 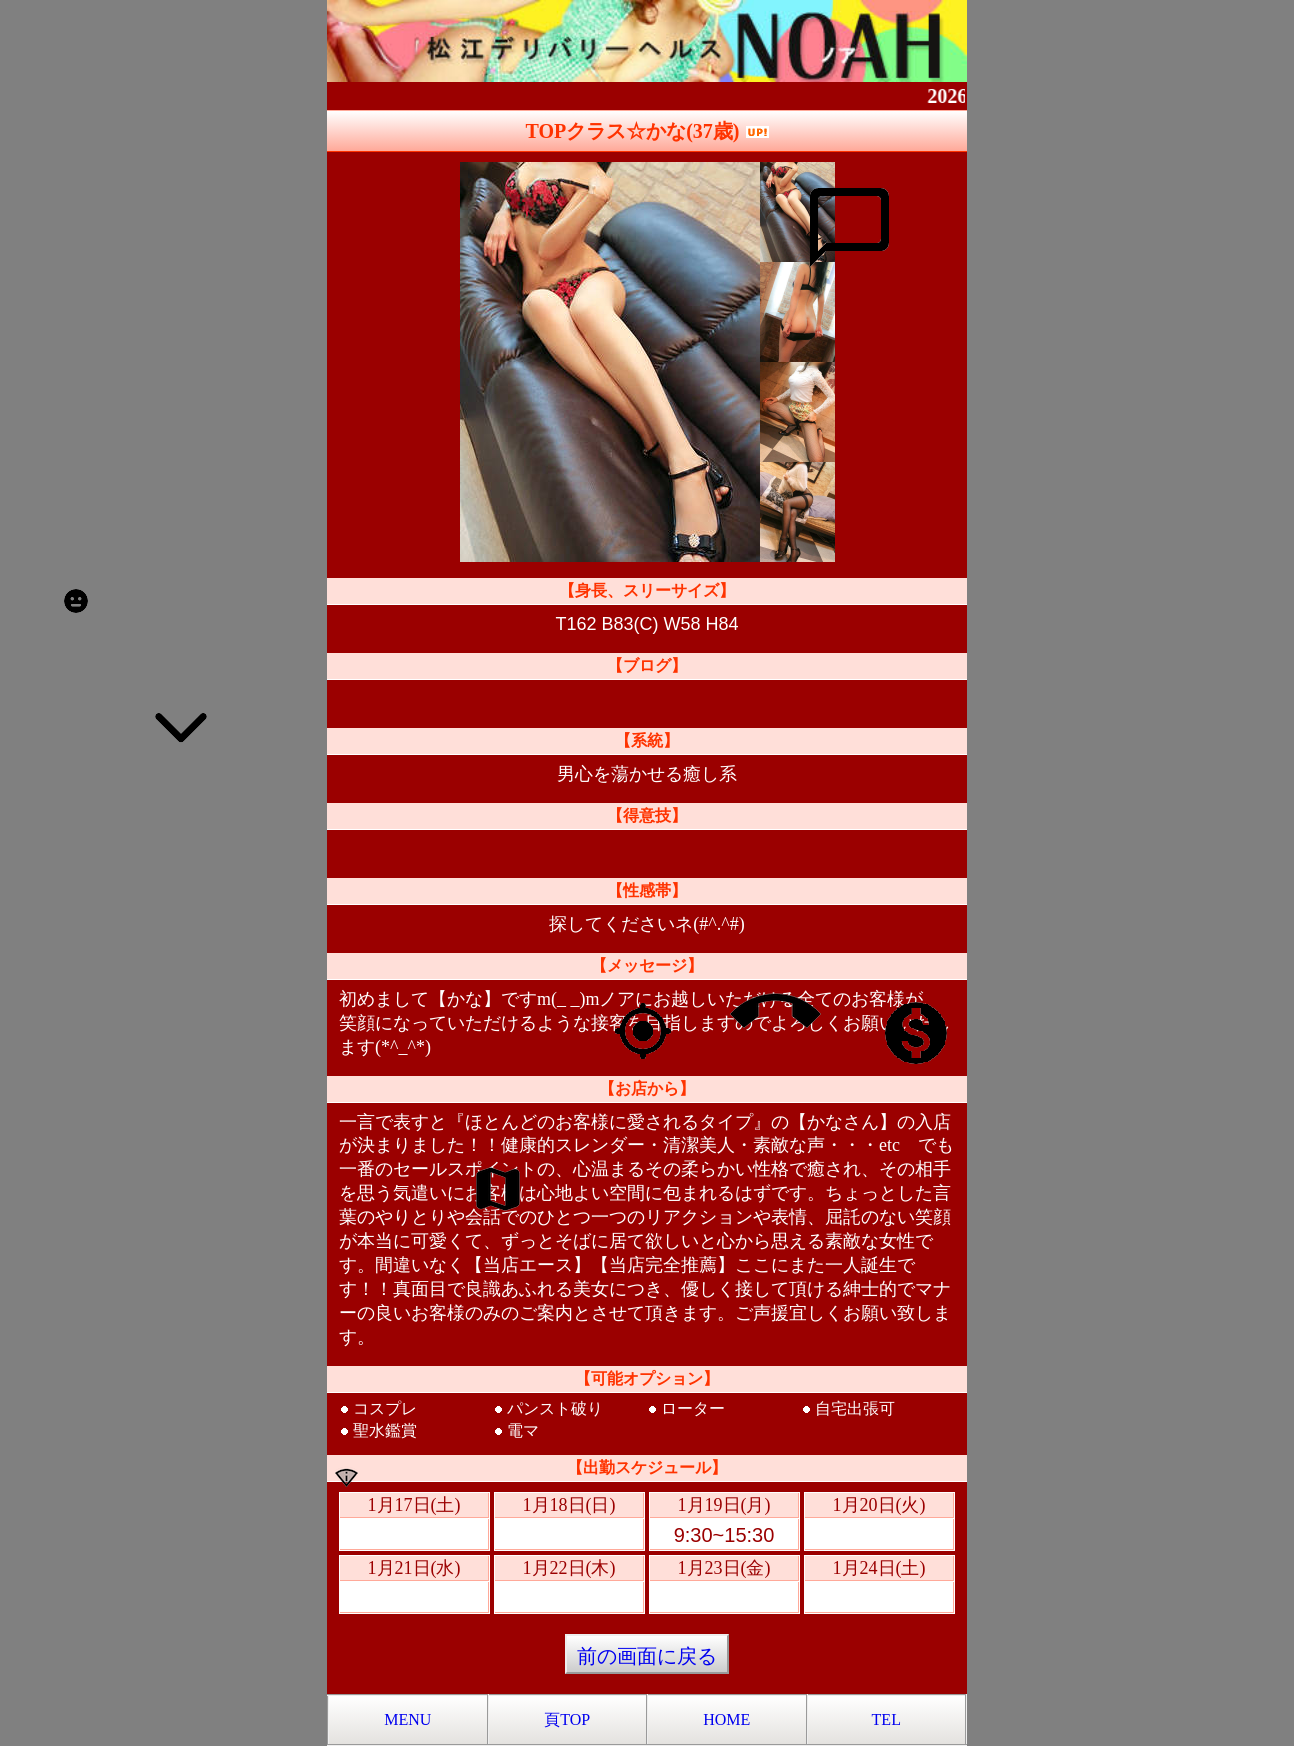 What do you see at coordinates (76, 601) in the screenshot?
I see `indicate a neutral or indifferent reaction` at bounding box center [76, 601].